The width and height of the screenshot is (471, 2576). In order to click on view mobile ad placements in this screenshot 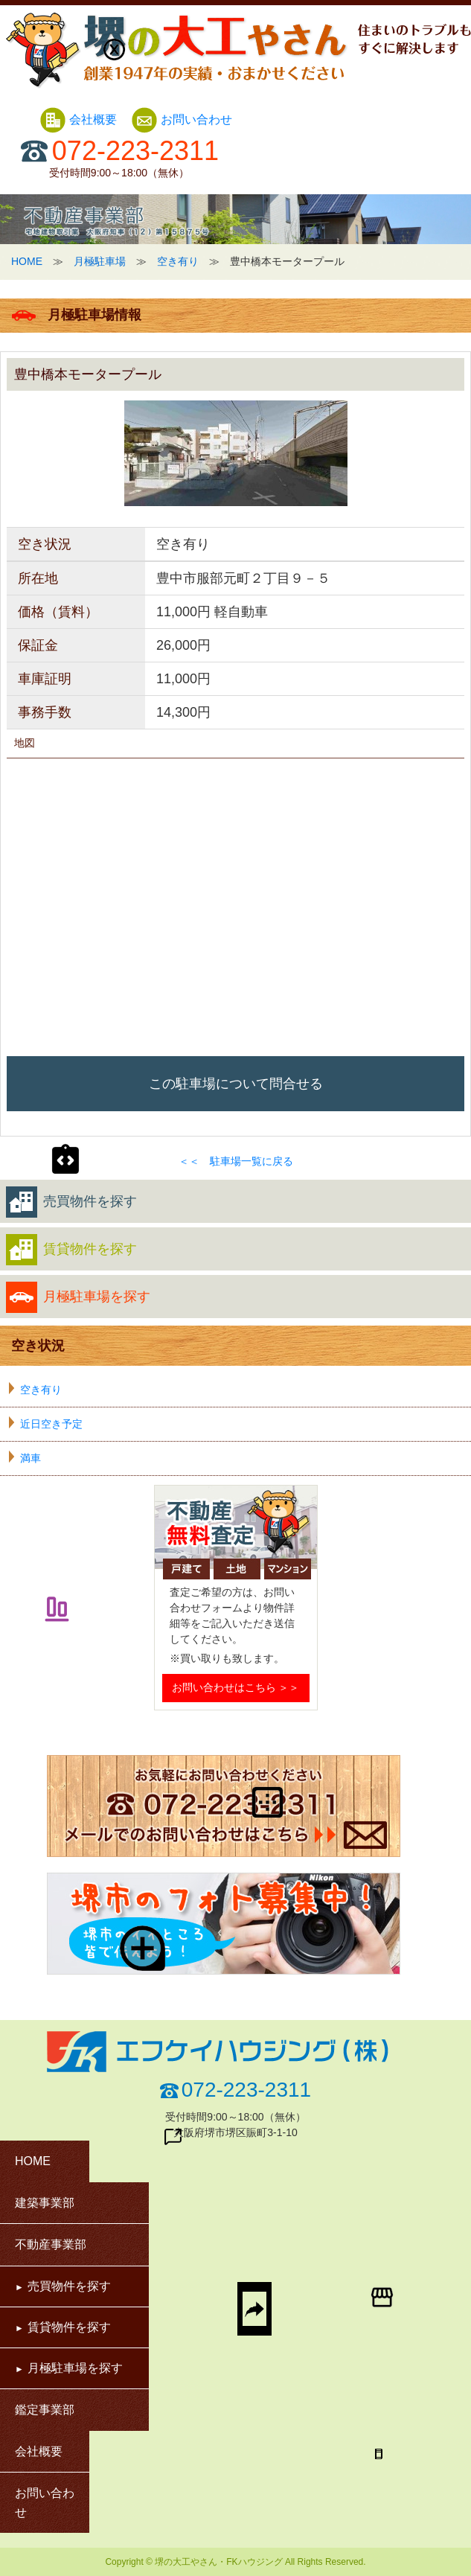, I will do `click(379, 2454)`.